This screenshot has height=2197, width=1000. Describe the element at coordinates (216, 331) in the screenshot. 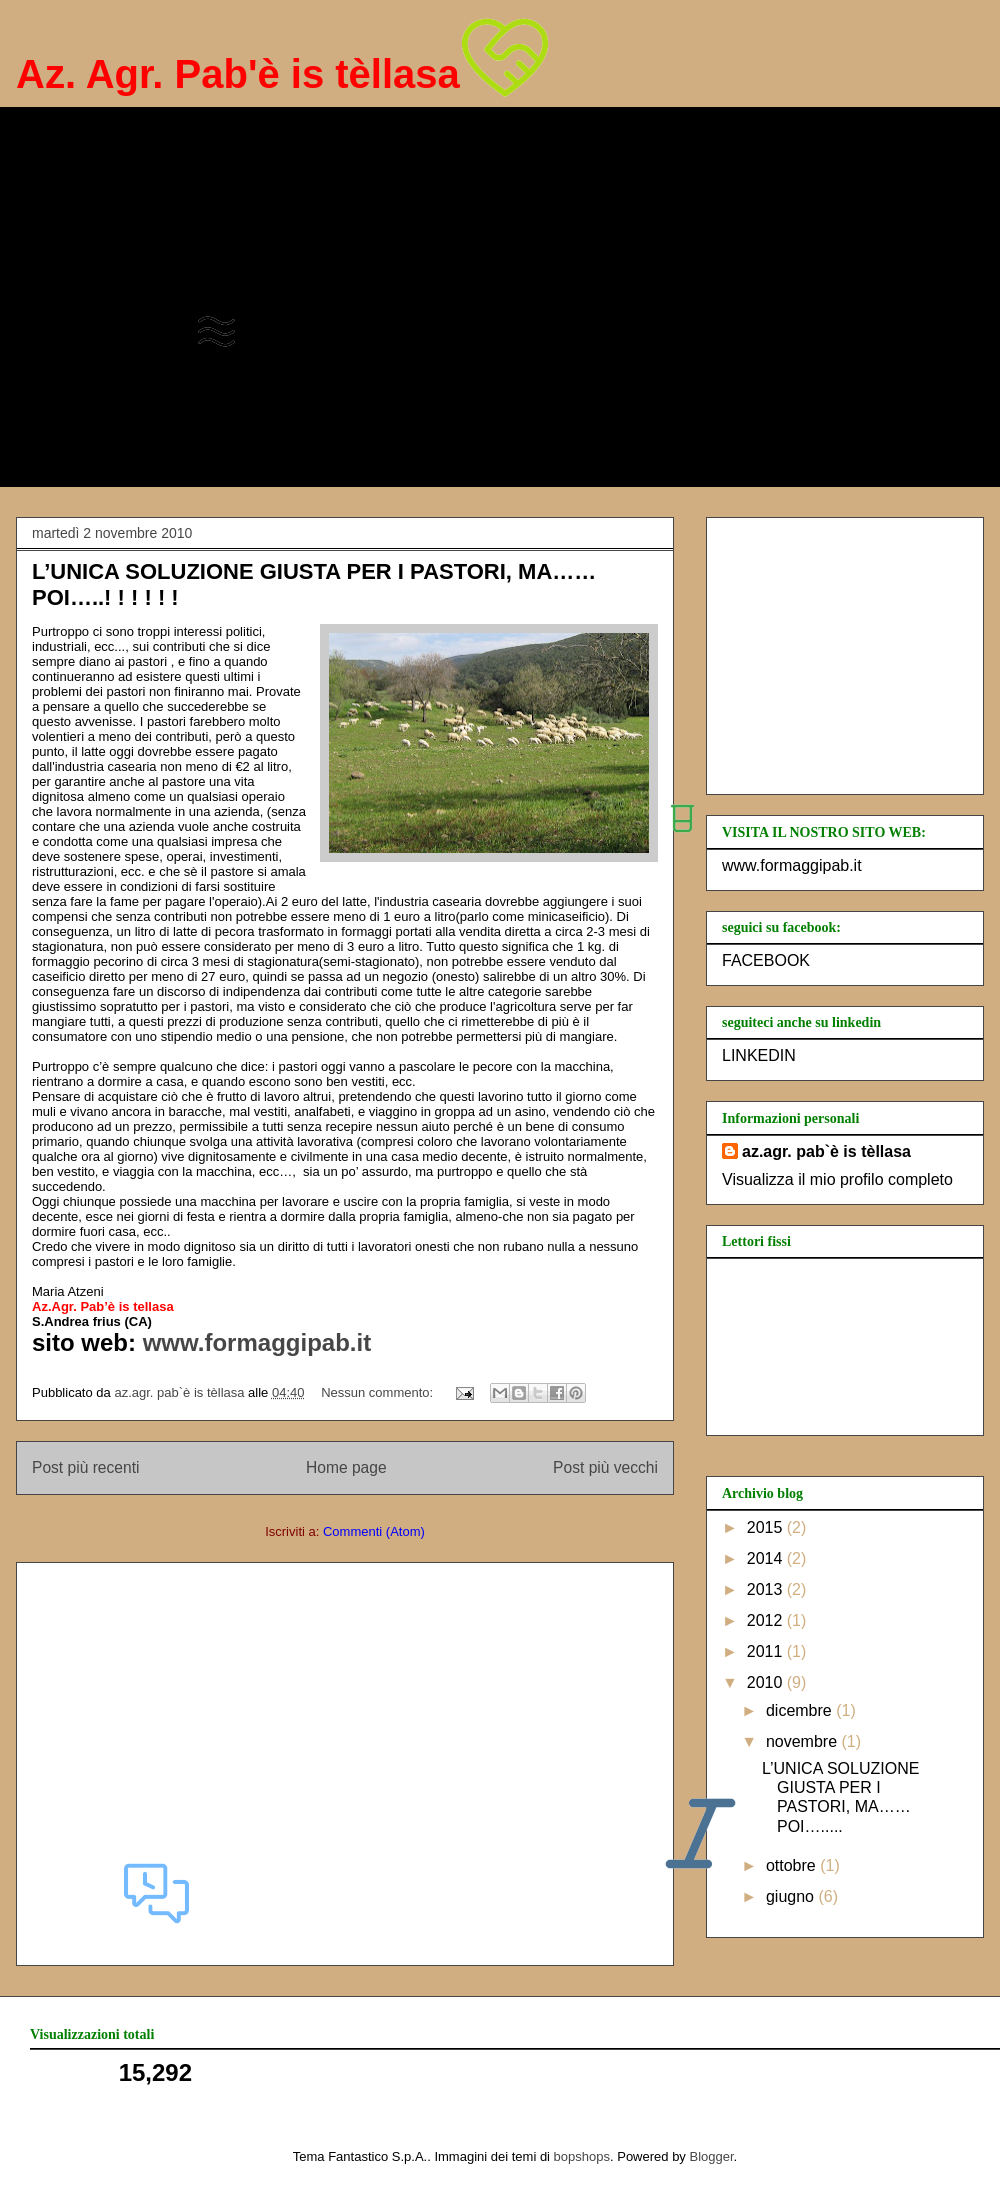

I see `indicates water or aquatic features` at that location.